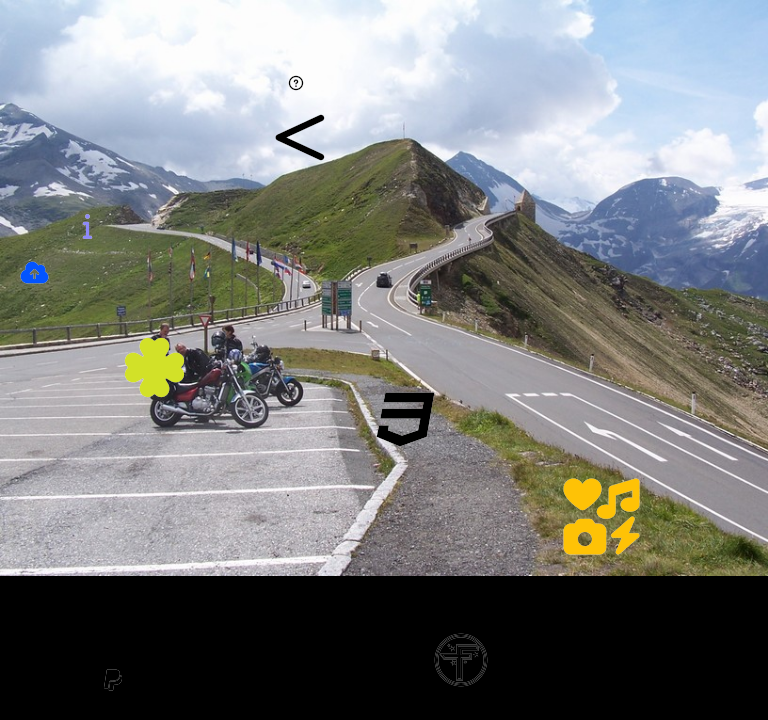  What do you see at coordinates (34, 272) in the screenshot?
I see `upload file to cloud storage` at bounding box center [34, 272].